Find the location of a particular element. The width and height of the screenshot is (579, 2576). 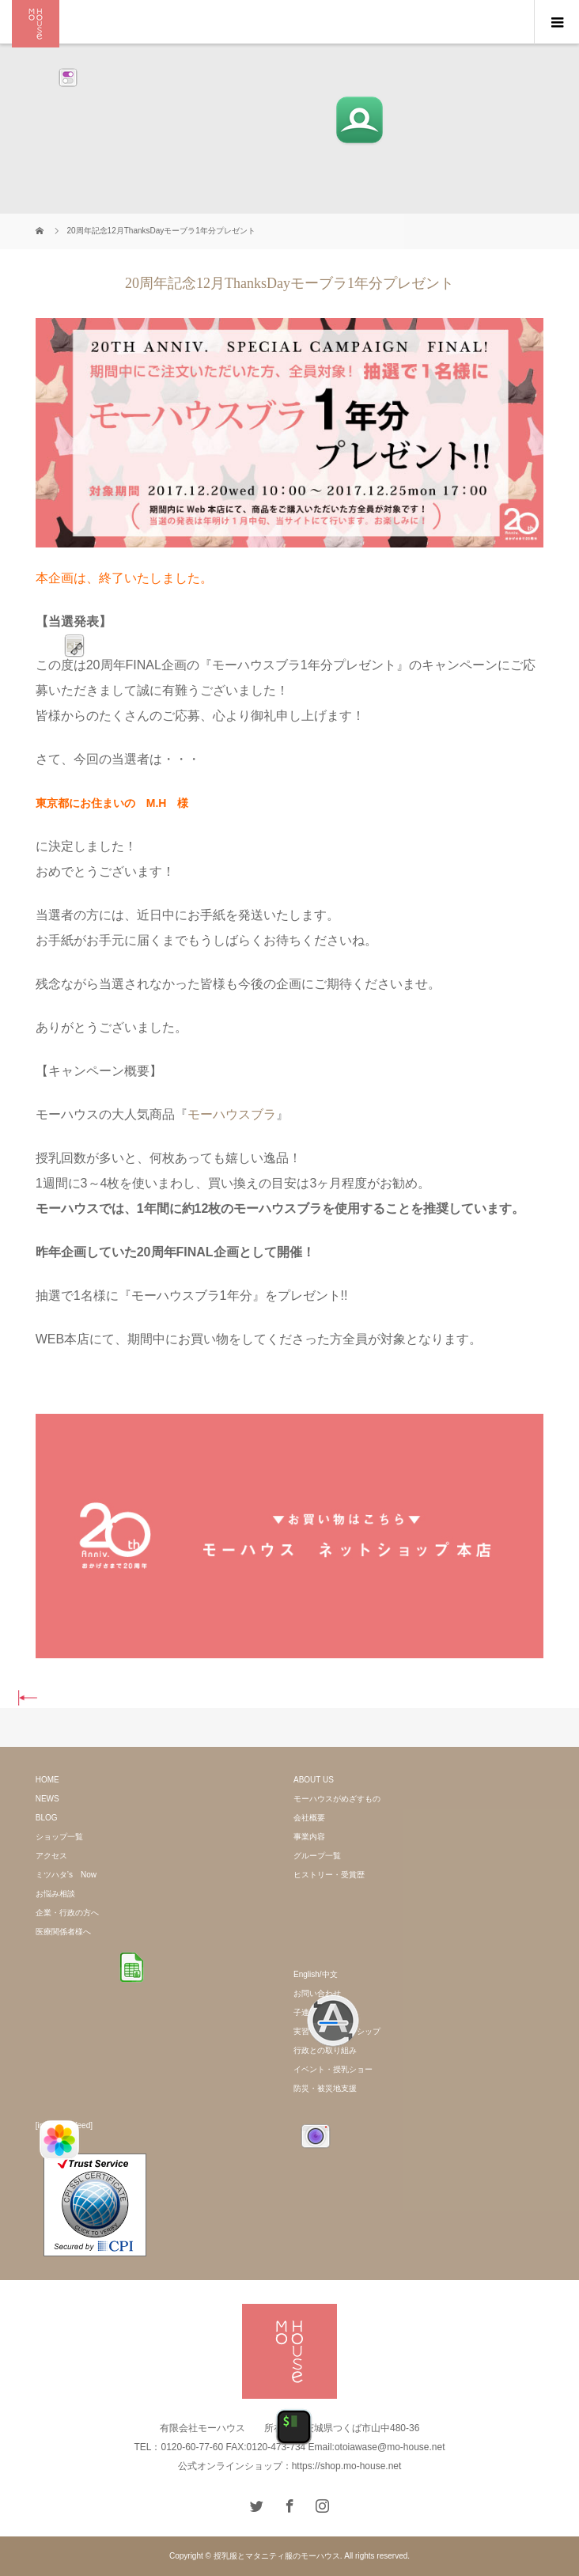

open renderdoc graphics debugging application is located at coordinates (359, 119).